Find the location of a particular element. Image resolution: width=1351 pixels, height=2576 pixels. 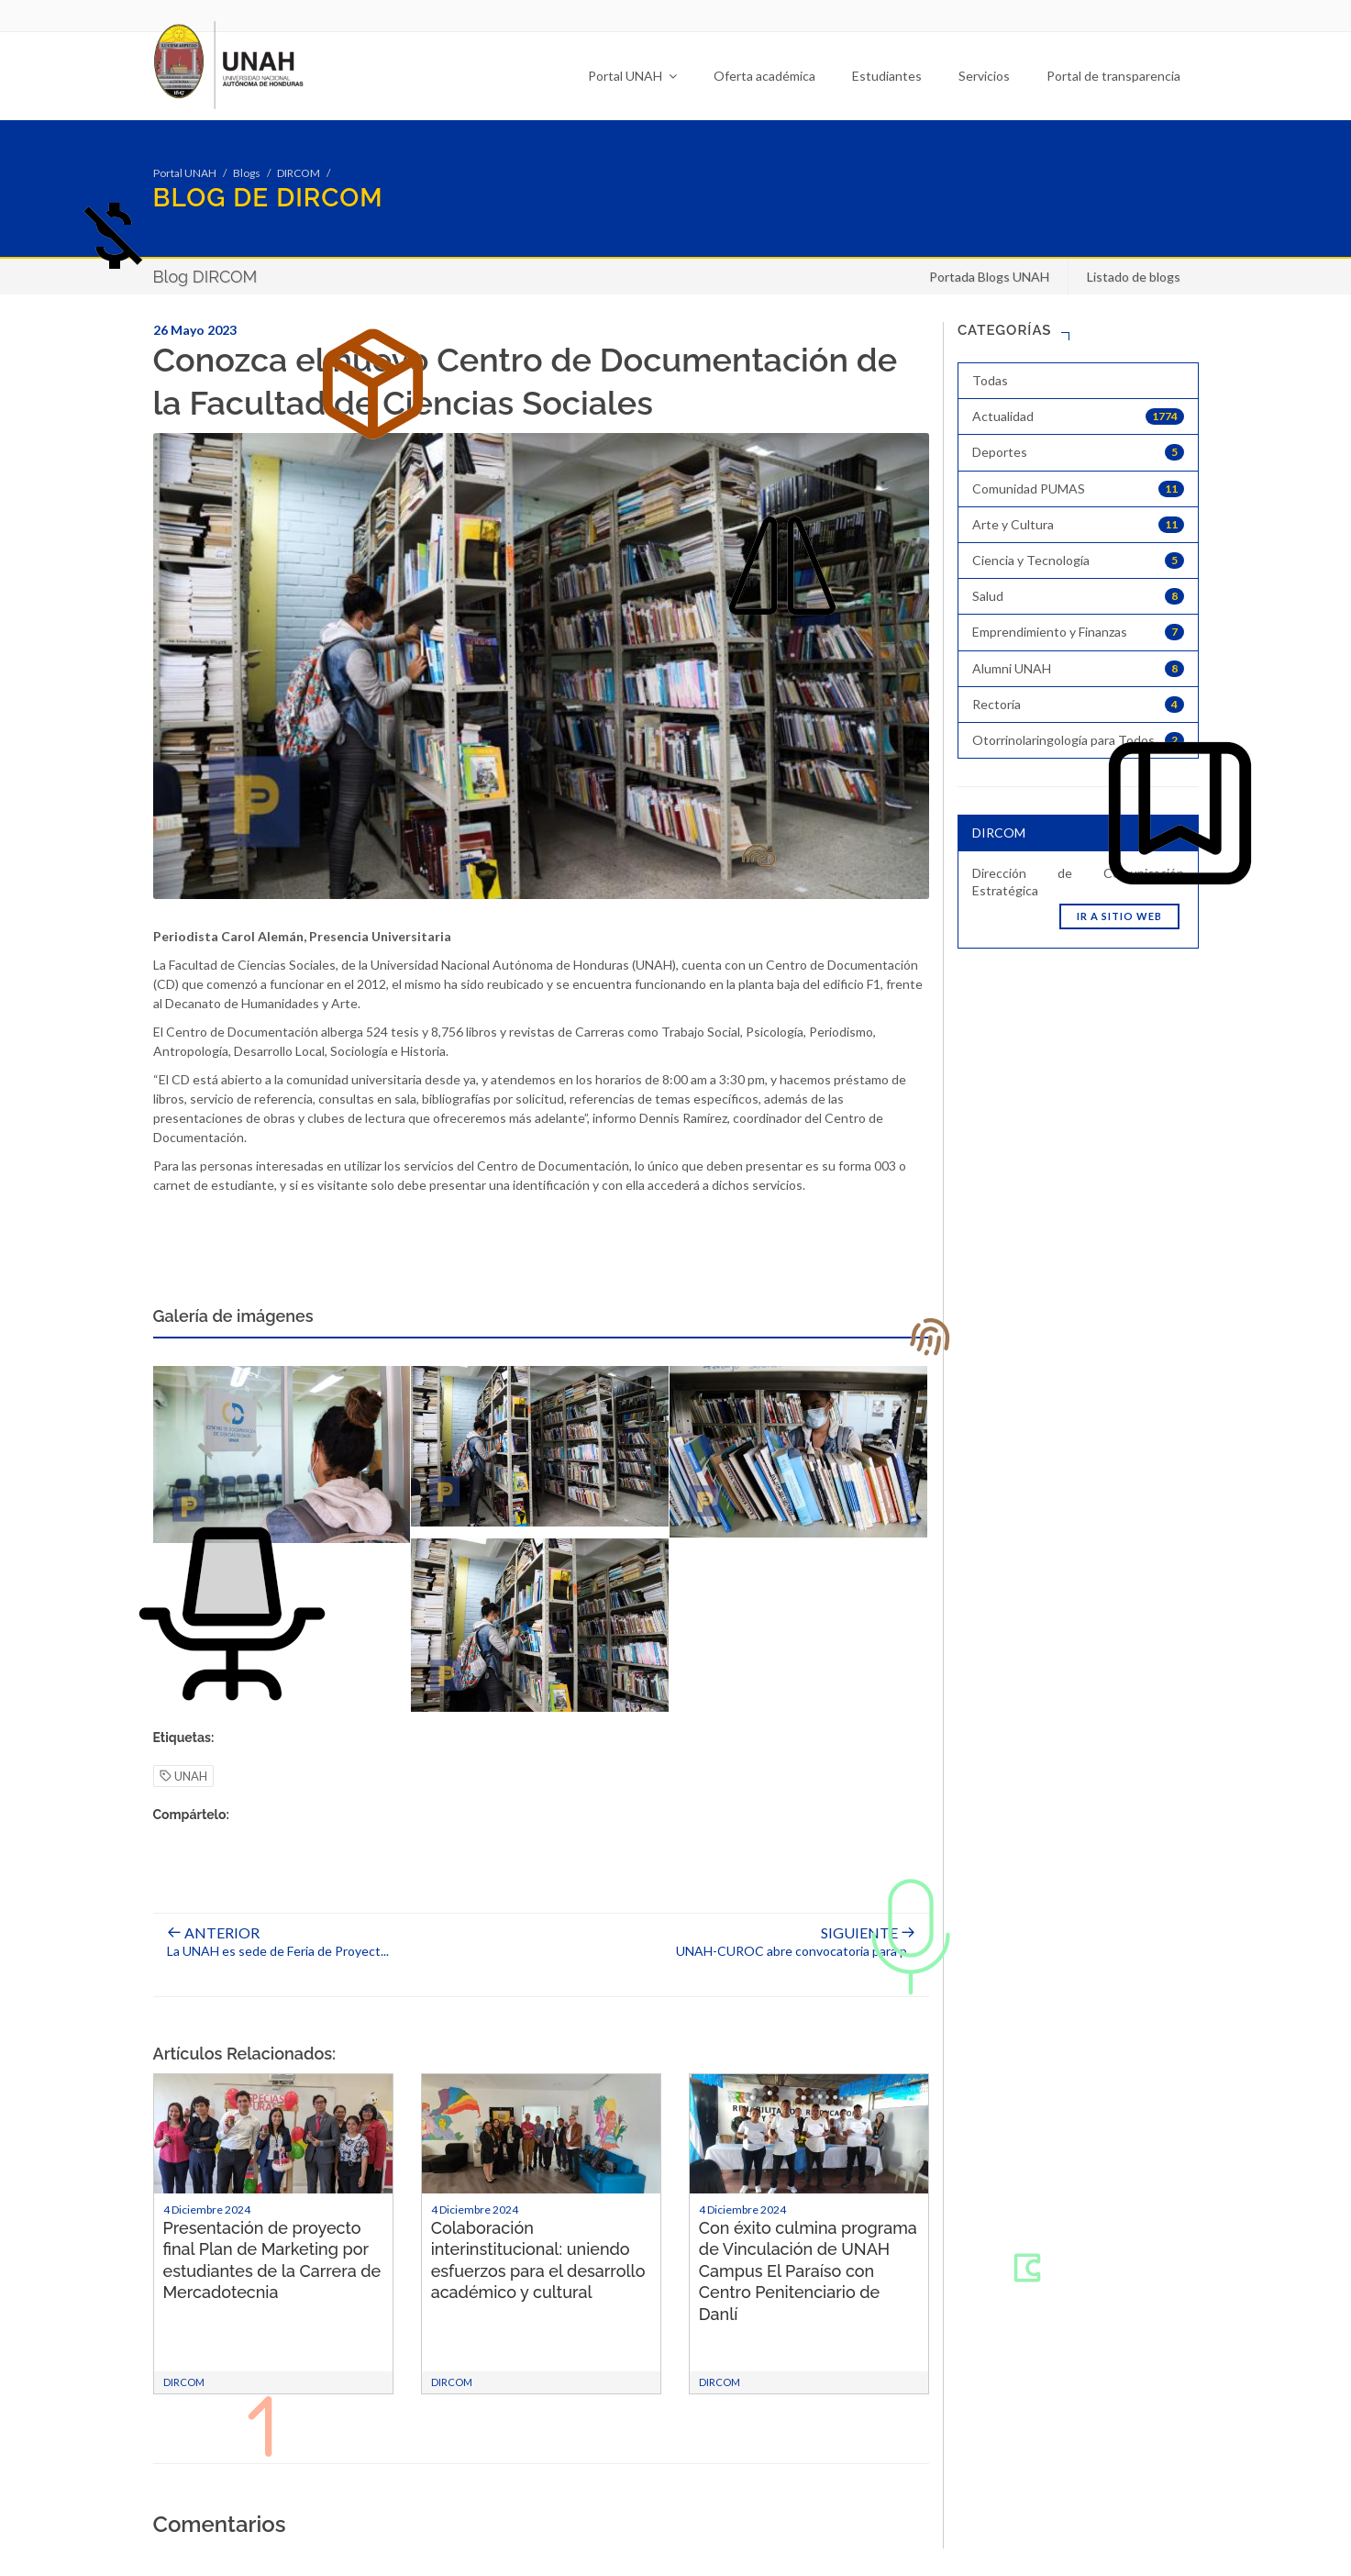

view weather information is located at coordinates (759, 854).